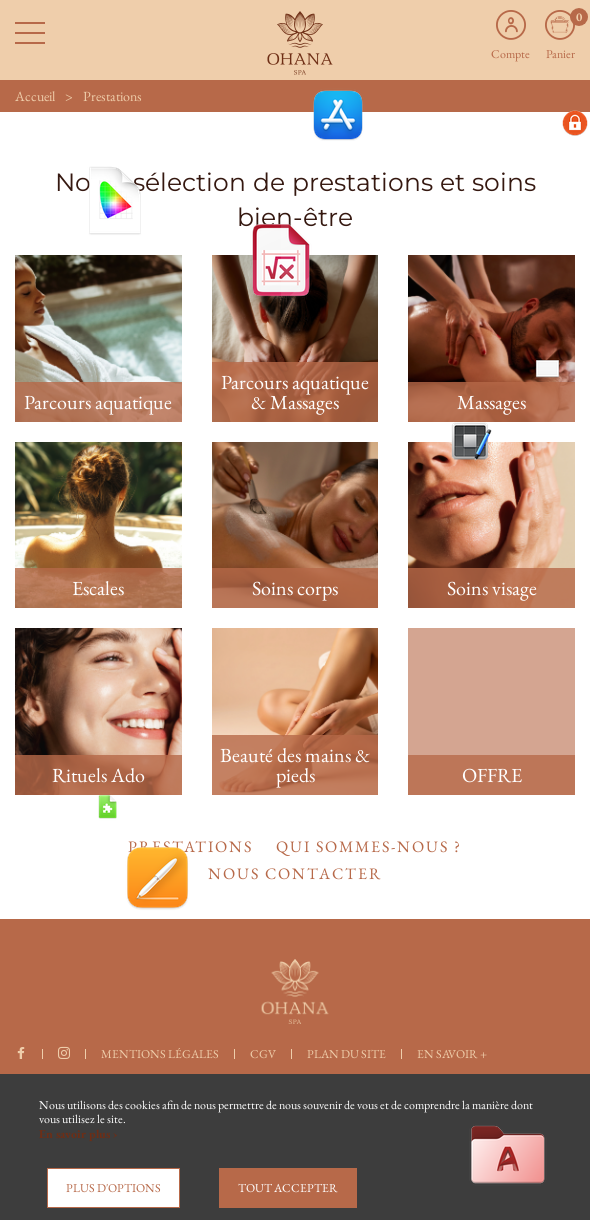 The width and height of the screenshot is (590, 1220). I want to click on libreoffice math formula template file, so click(281, 260).